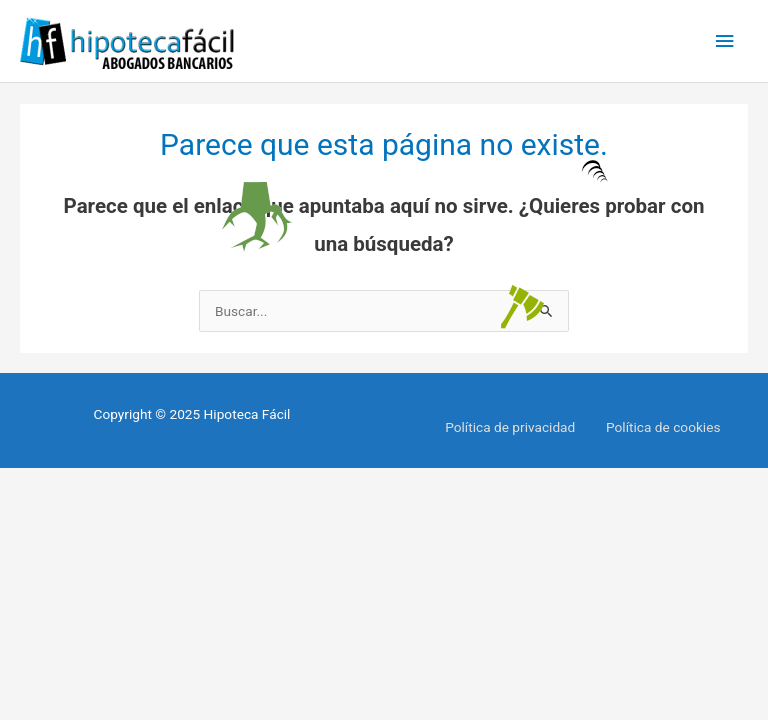  What do you see at coordinates (594, 171) in the screenshot?
I see `indicates wind or tornado weather conditions` at bounding box center [594, 171].